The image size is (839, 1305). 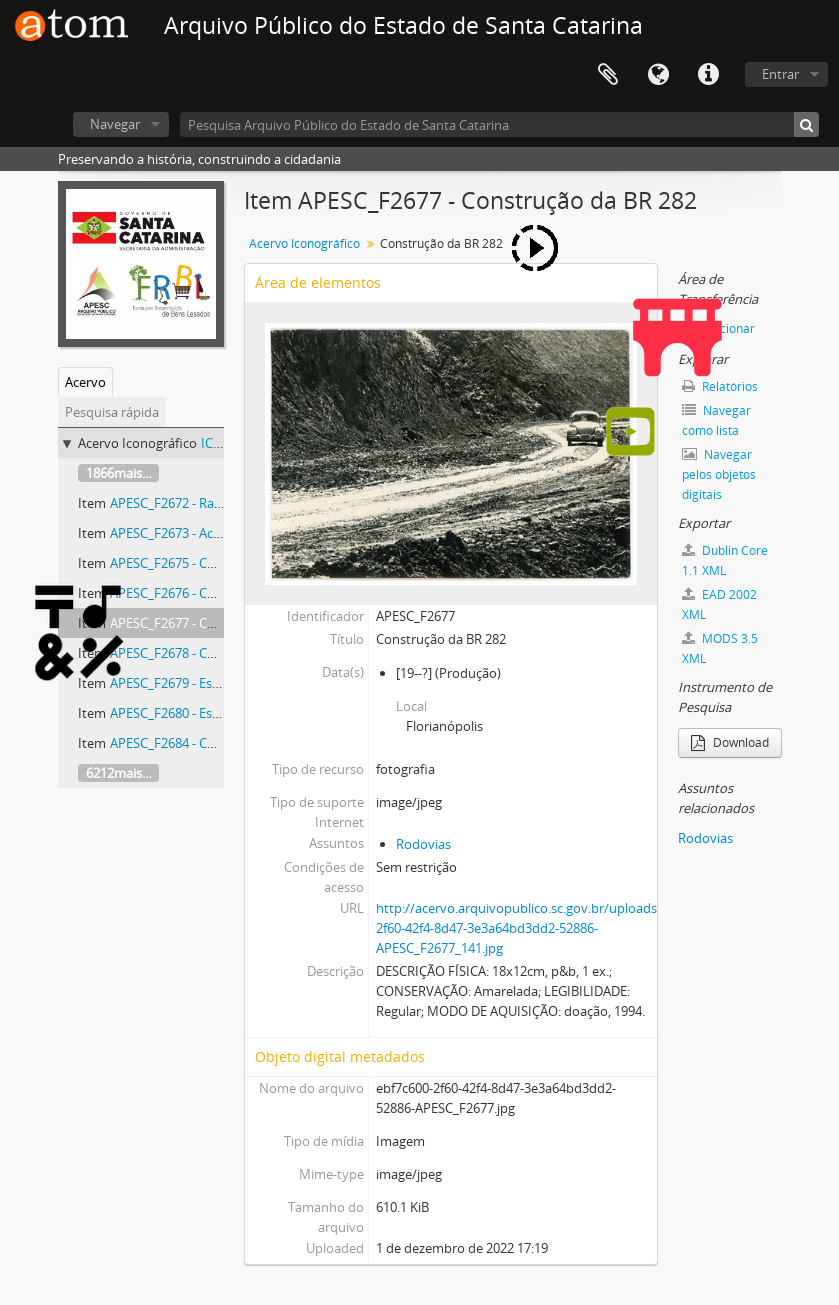 I want to click on open youtube, so click(x=630, y=431).